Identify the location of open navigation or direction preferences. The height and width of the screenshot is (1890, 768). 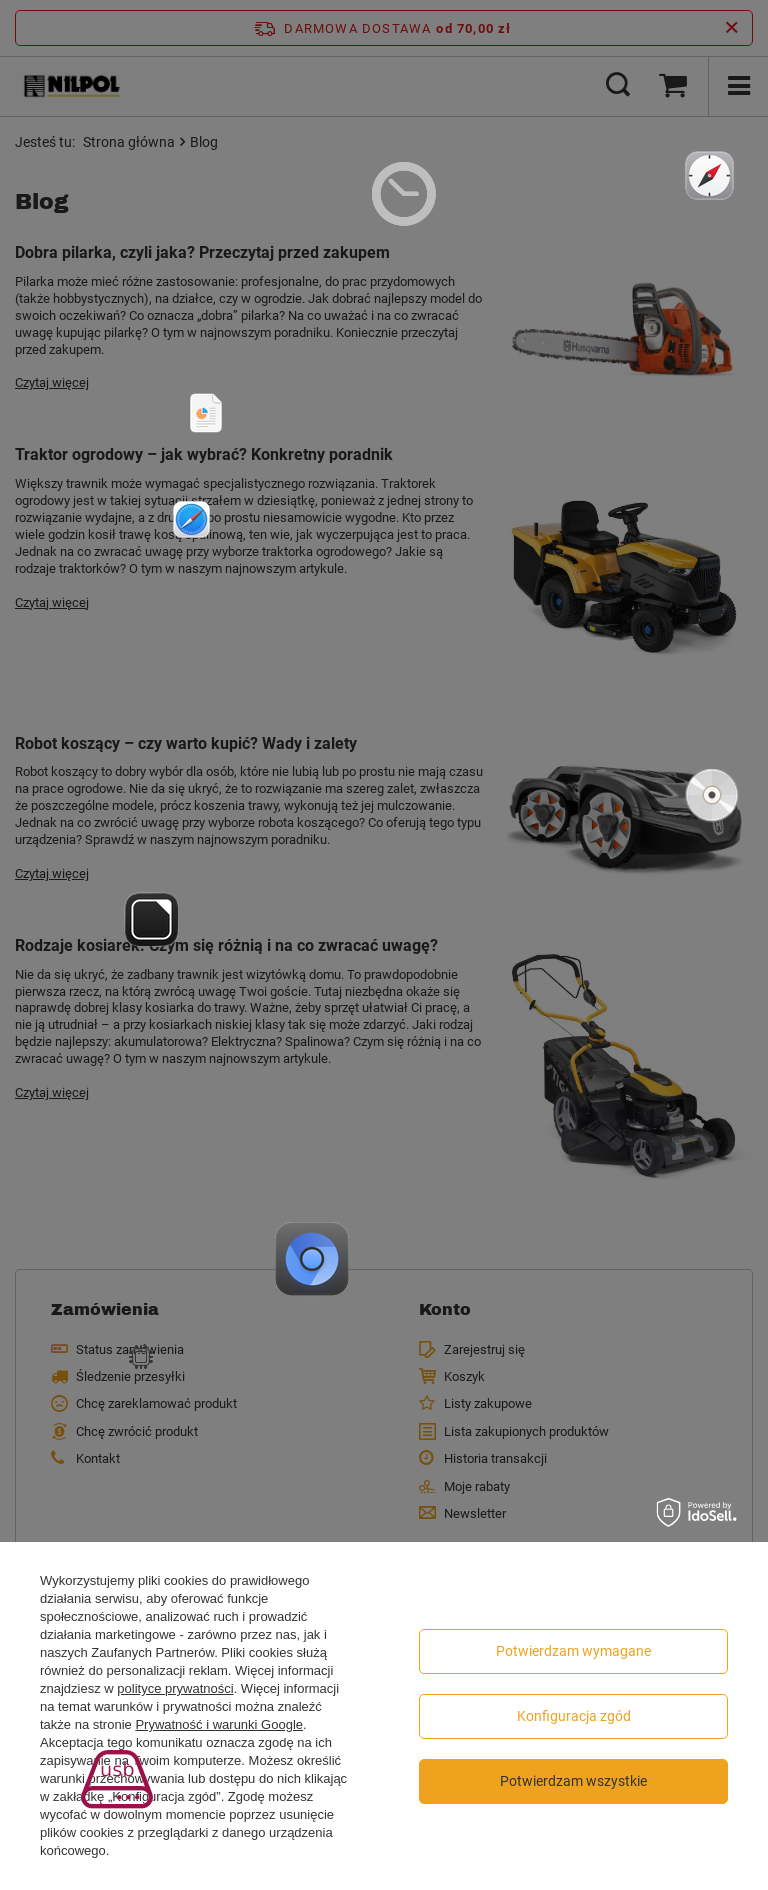
(709, 176).